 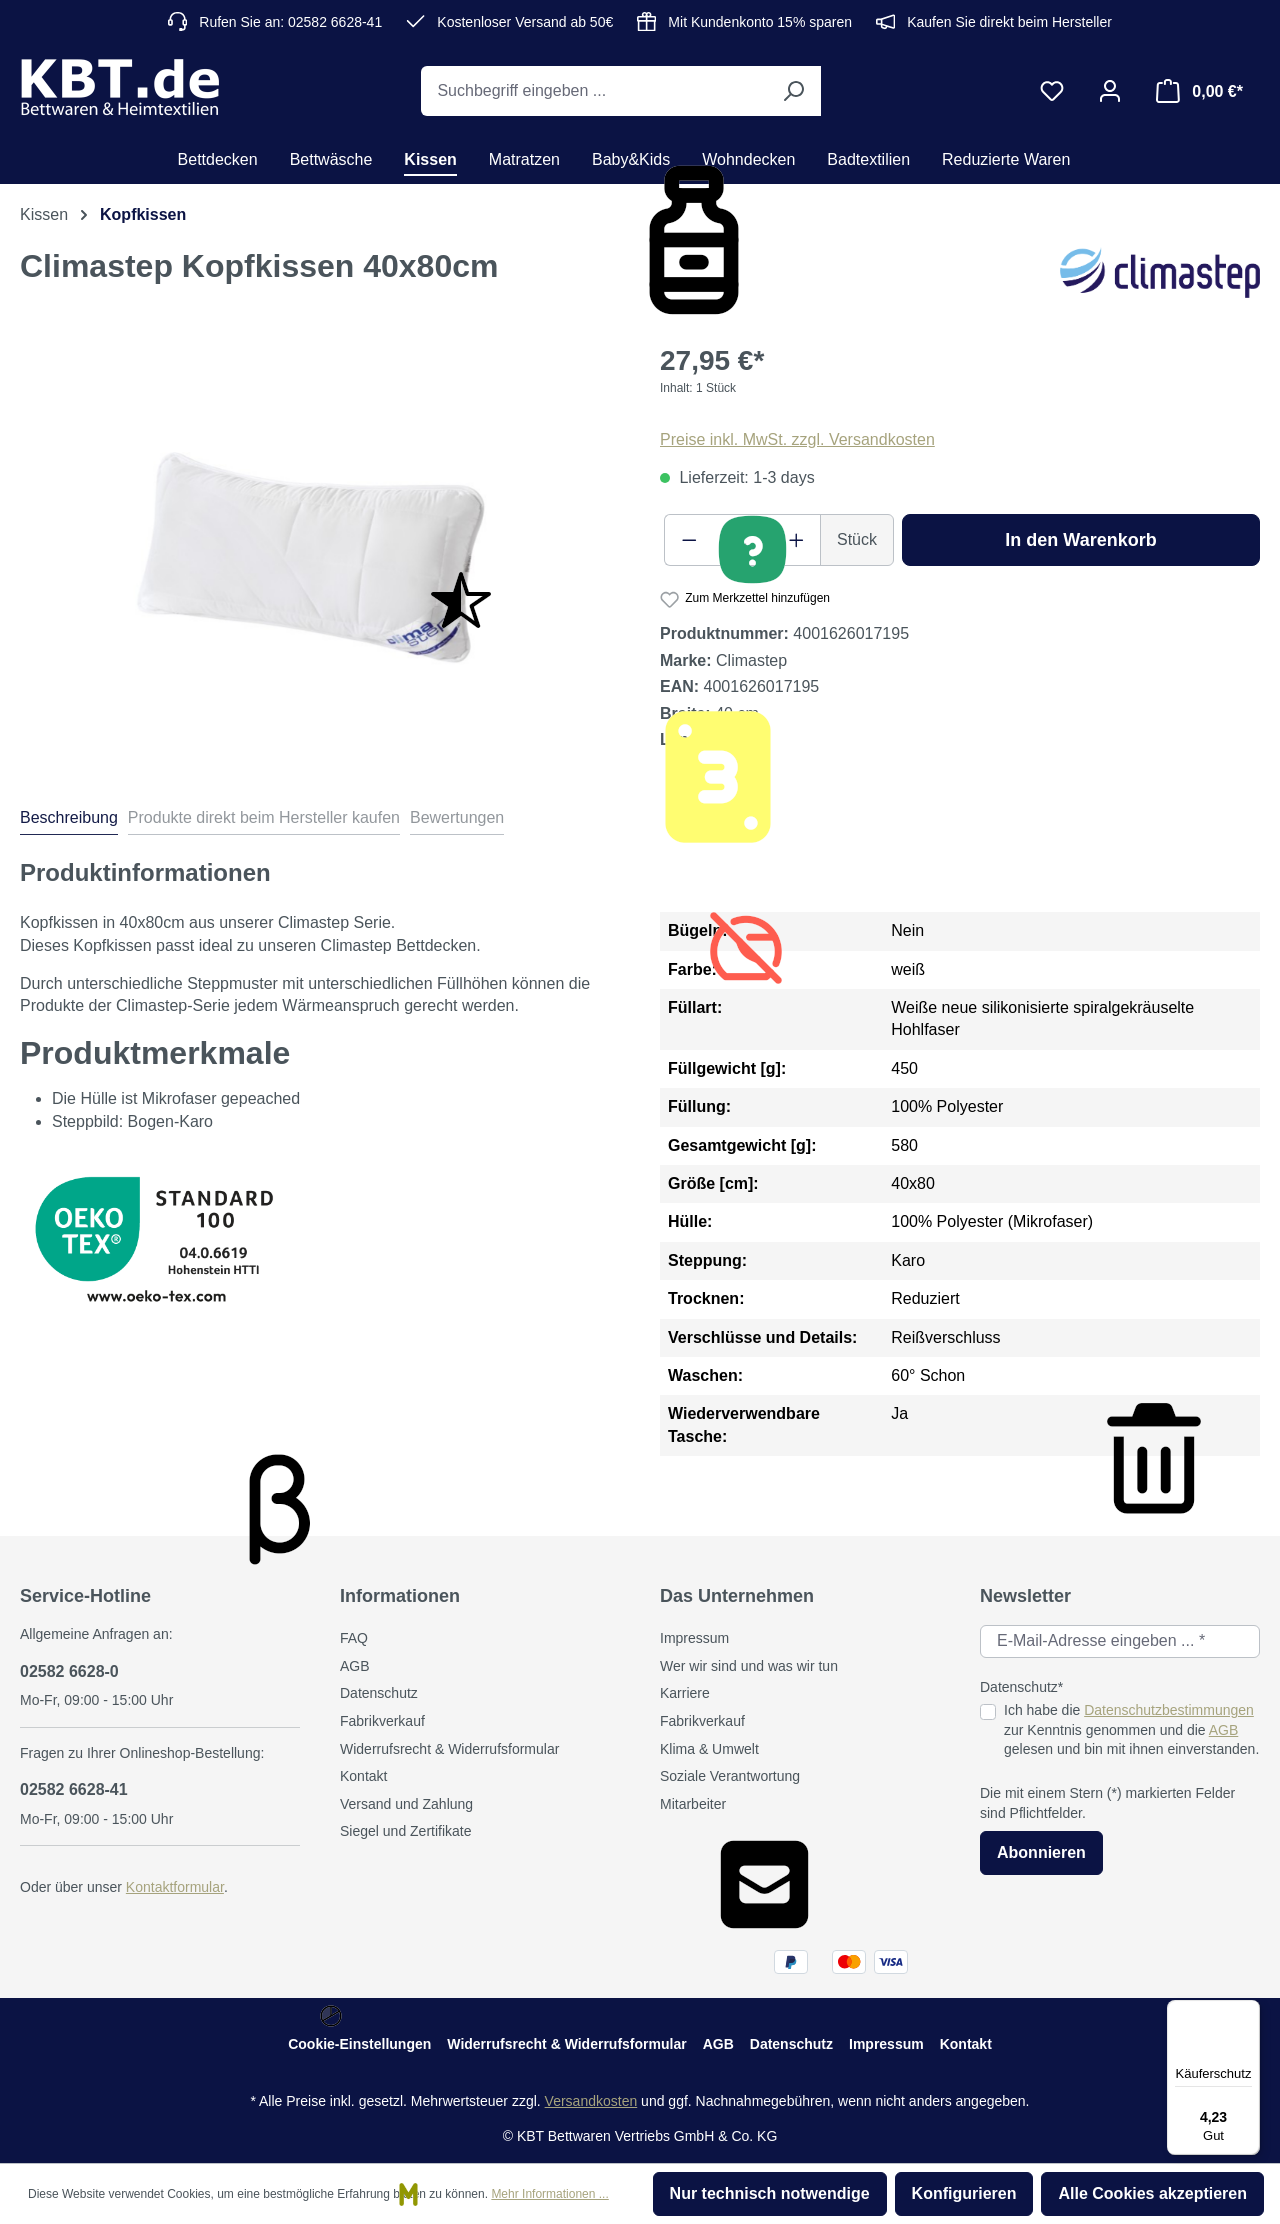 What do you see at coordinates (408, 2194) in the screenshot?
I see `indicates medium size option` at bounding box center [408, 2194].